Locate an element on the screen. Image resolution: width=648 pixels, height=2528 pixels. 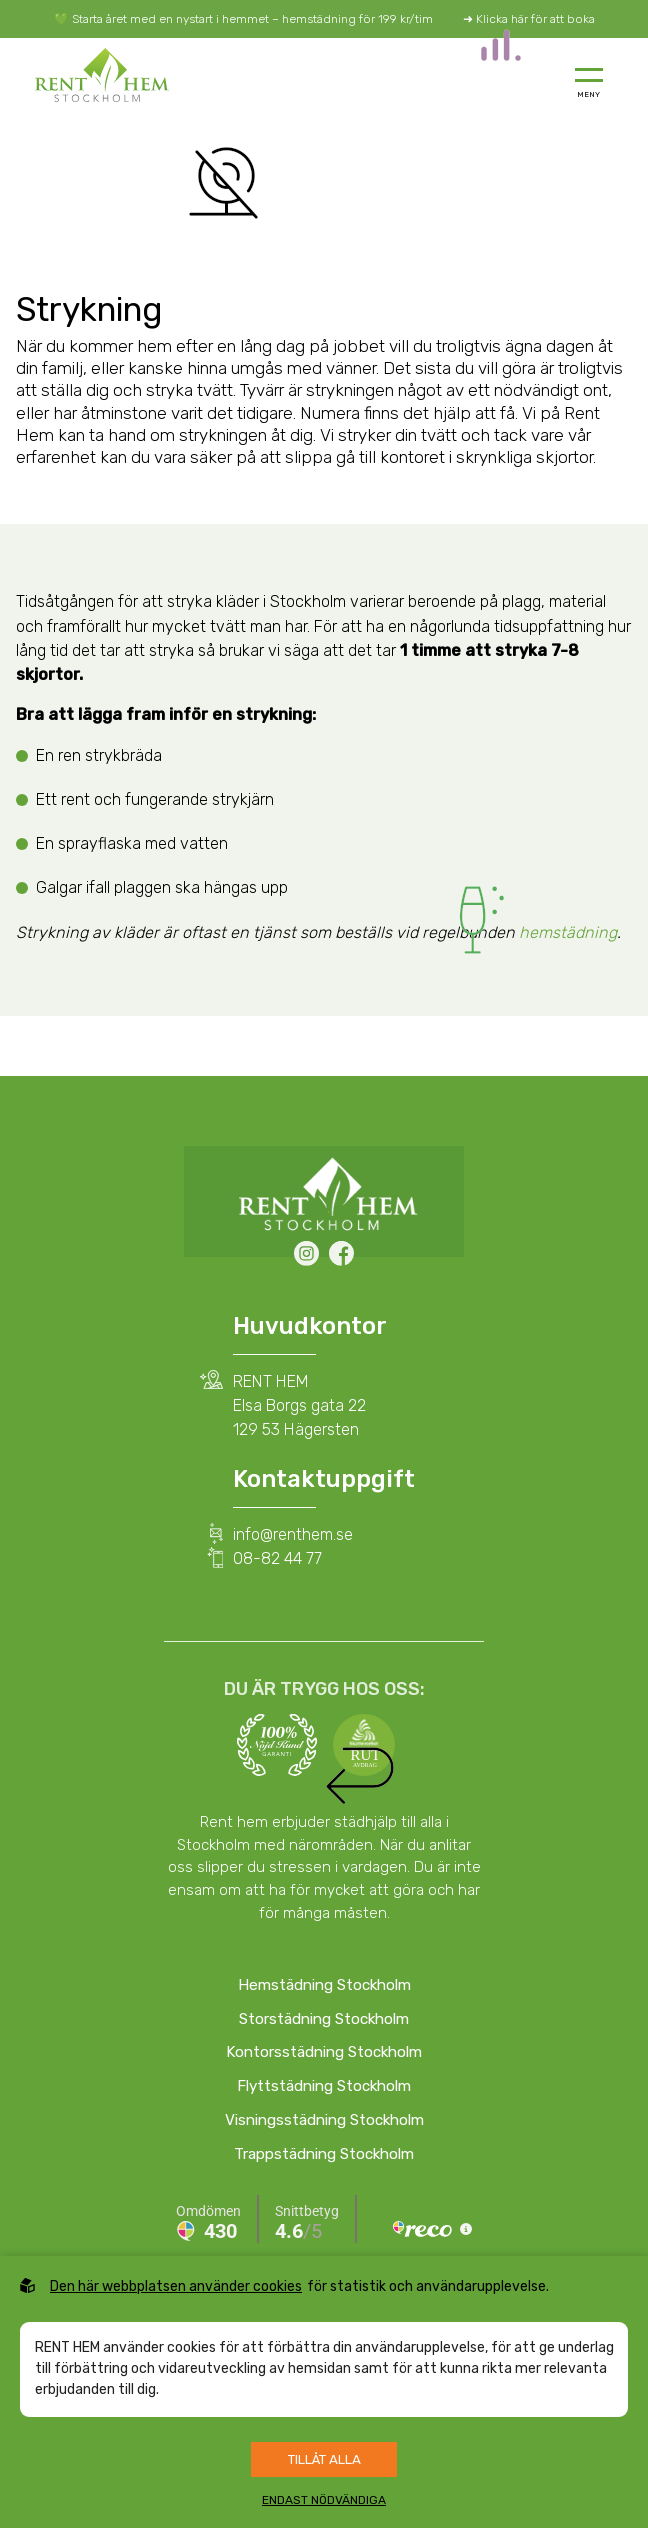
undo or revert to previous action is located at coordinates (360, 1773).